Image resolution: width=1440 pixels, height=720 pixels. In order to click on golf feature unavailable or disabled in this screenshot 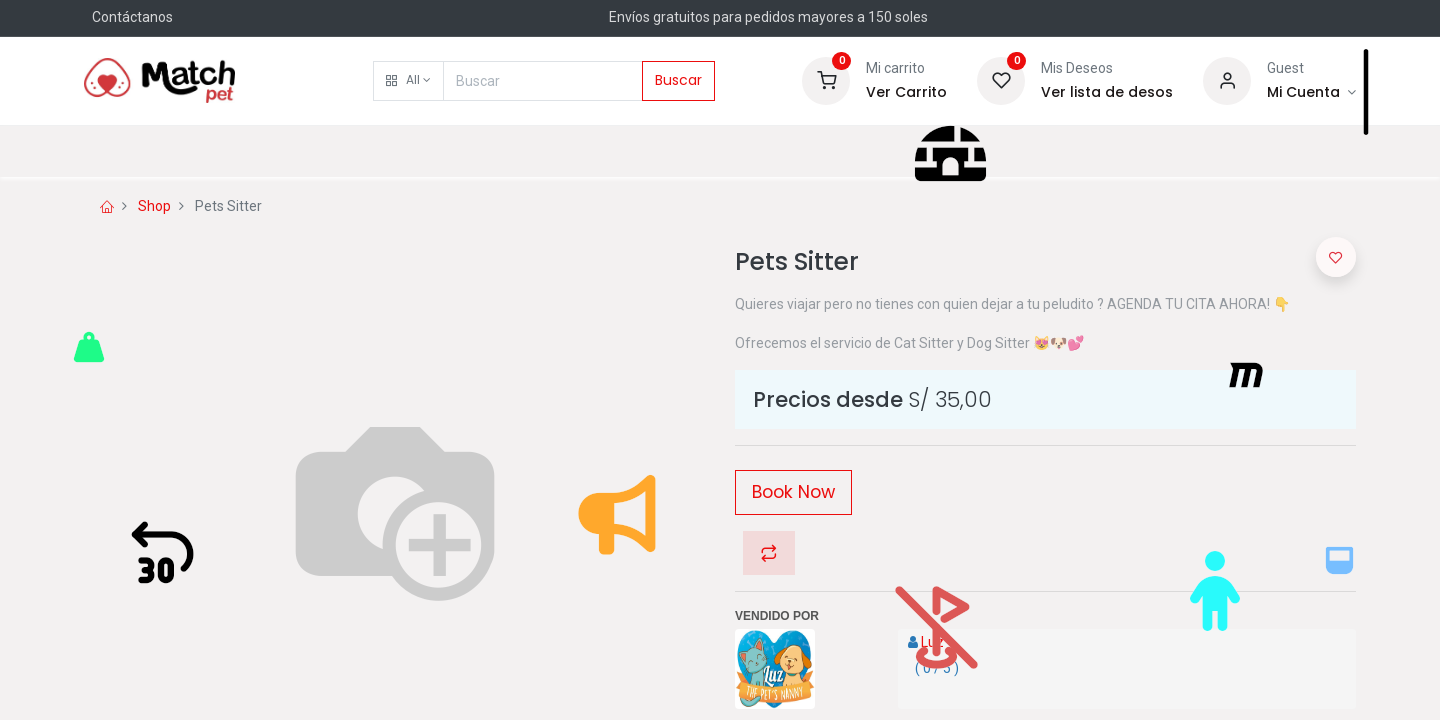, I will do `click(936, 627)`.